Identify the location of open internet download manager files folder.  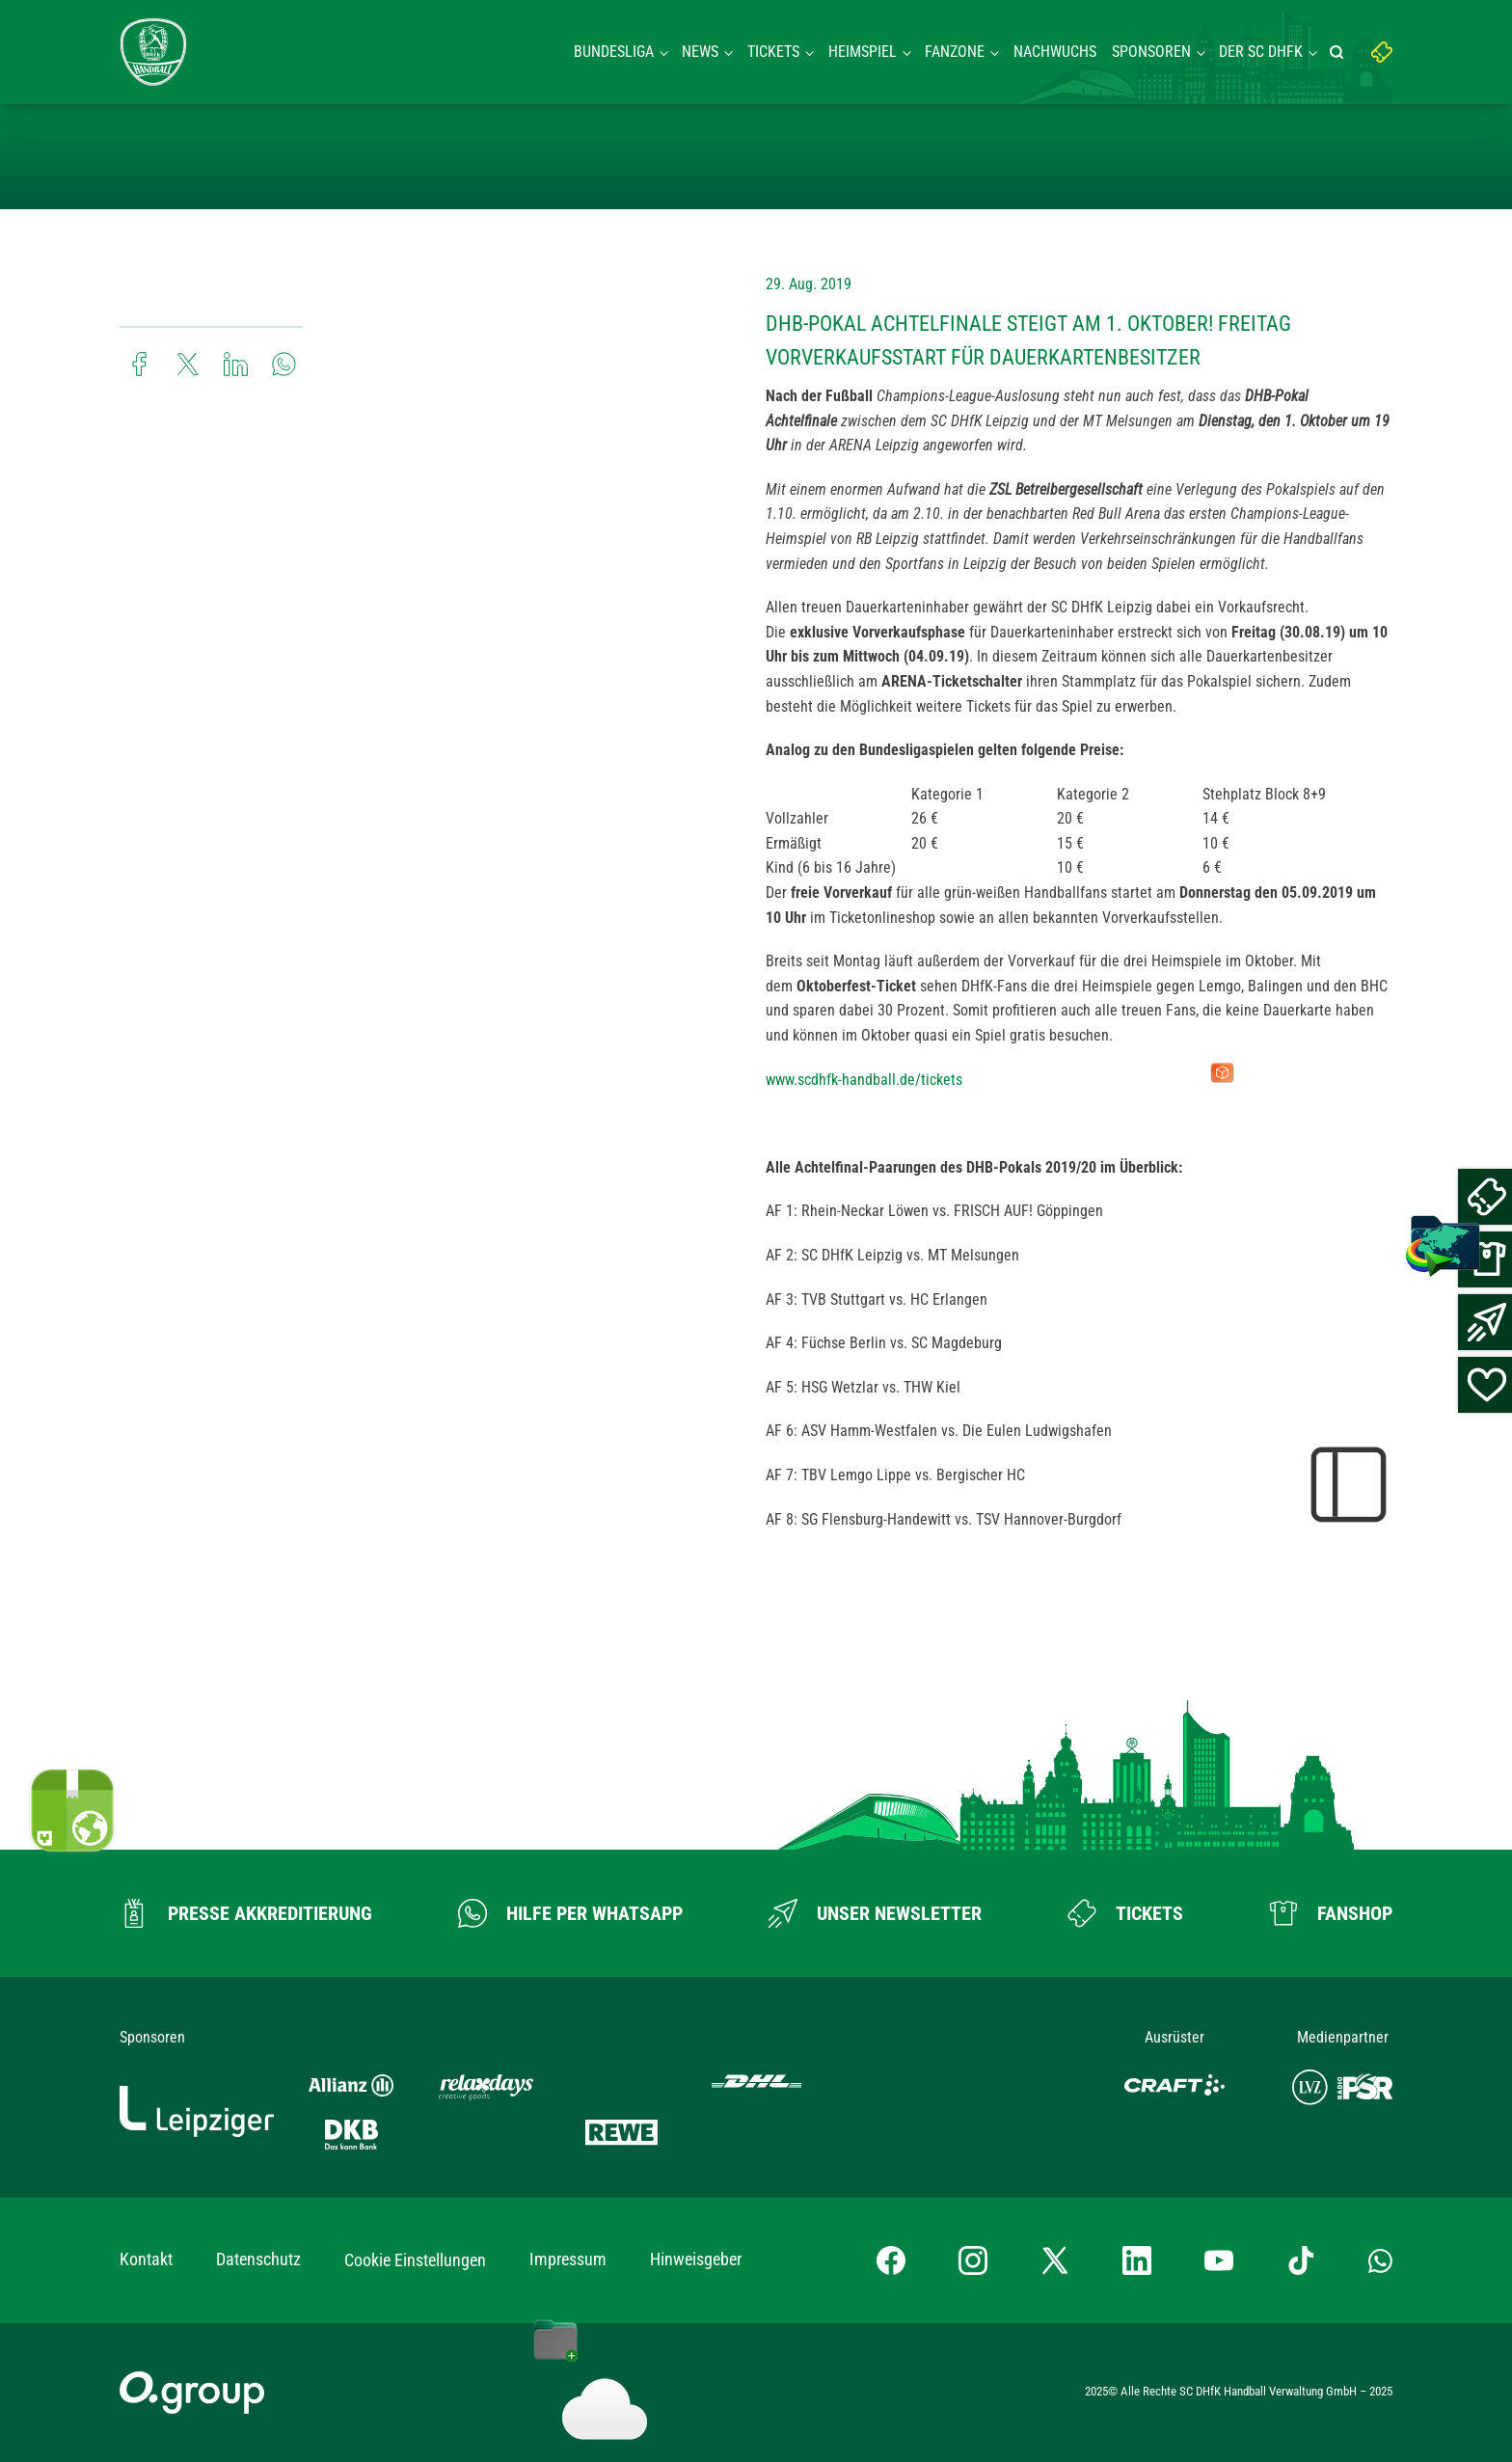
(1444, 1244).